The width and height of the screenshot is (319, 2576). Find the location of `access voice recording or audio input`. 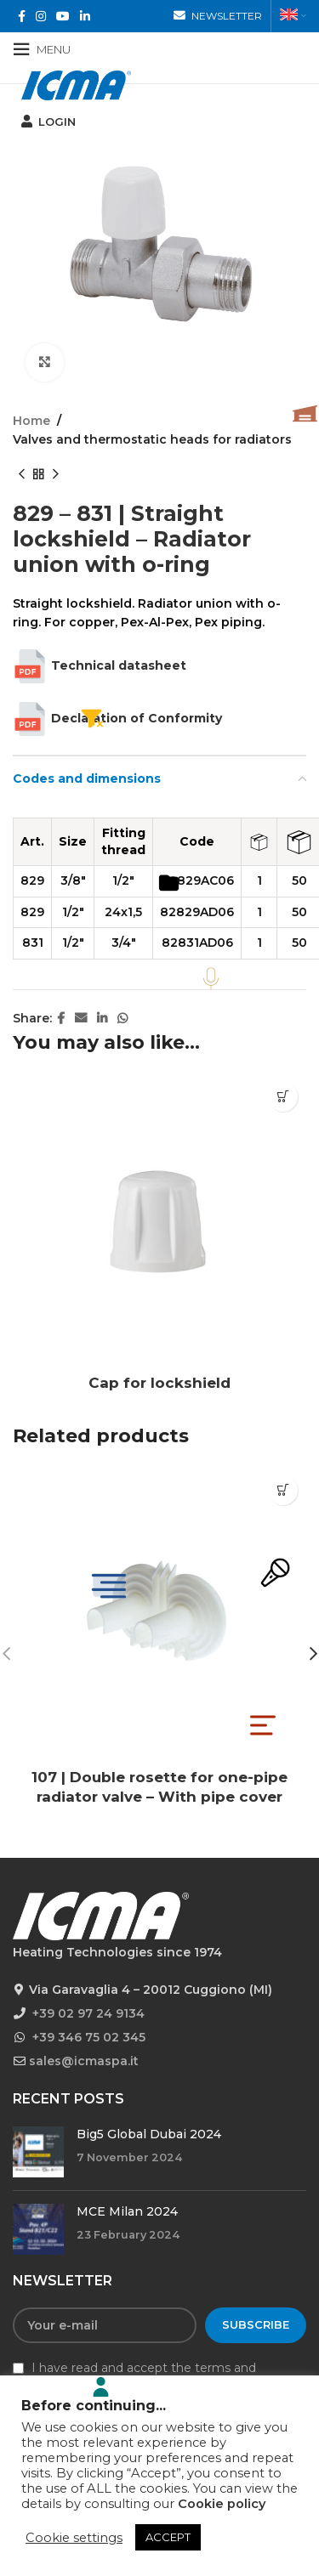

access voice recording or audio input is located at coordinates (275, 1573).